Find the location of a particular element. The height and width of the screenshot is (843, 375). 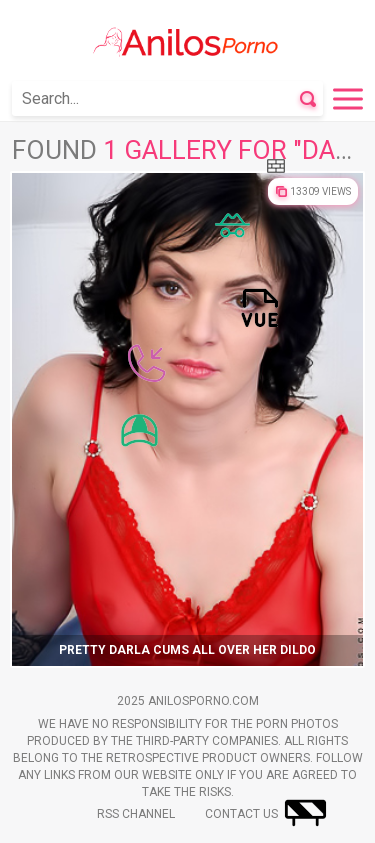

incoming call notification is located at coordinates (147, 362).